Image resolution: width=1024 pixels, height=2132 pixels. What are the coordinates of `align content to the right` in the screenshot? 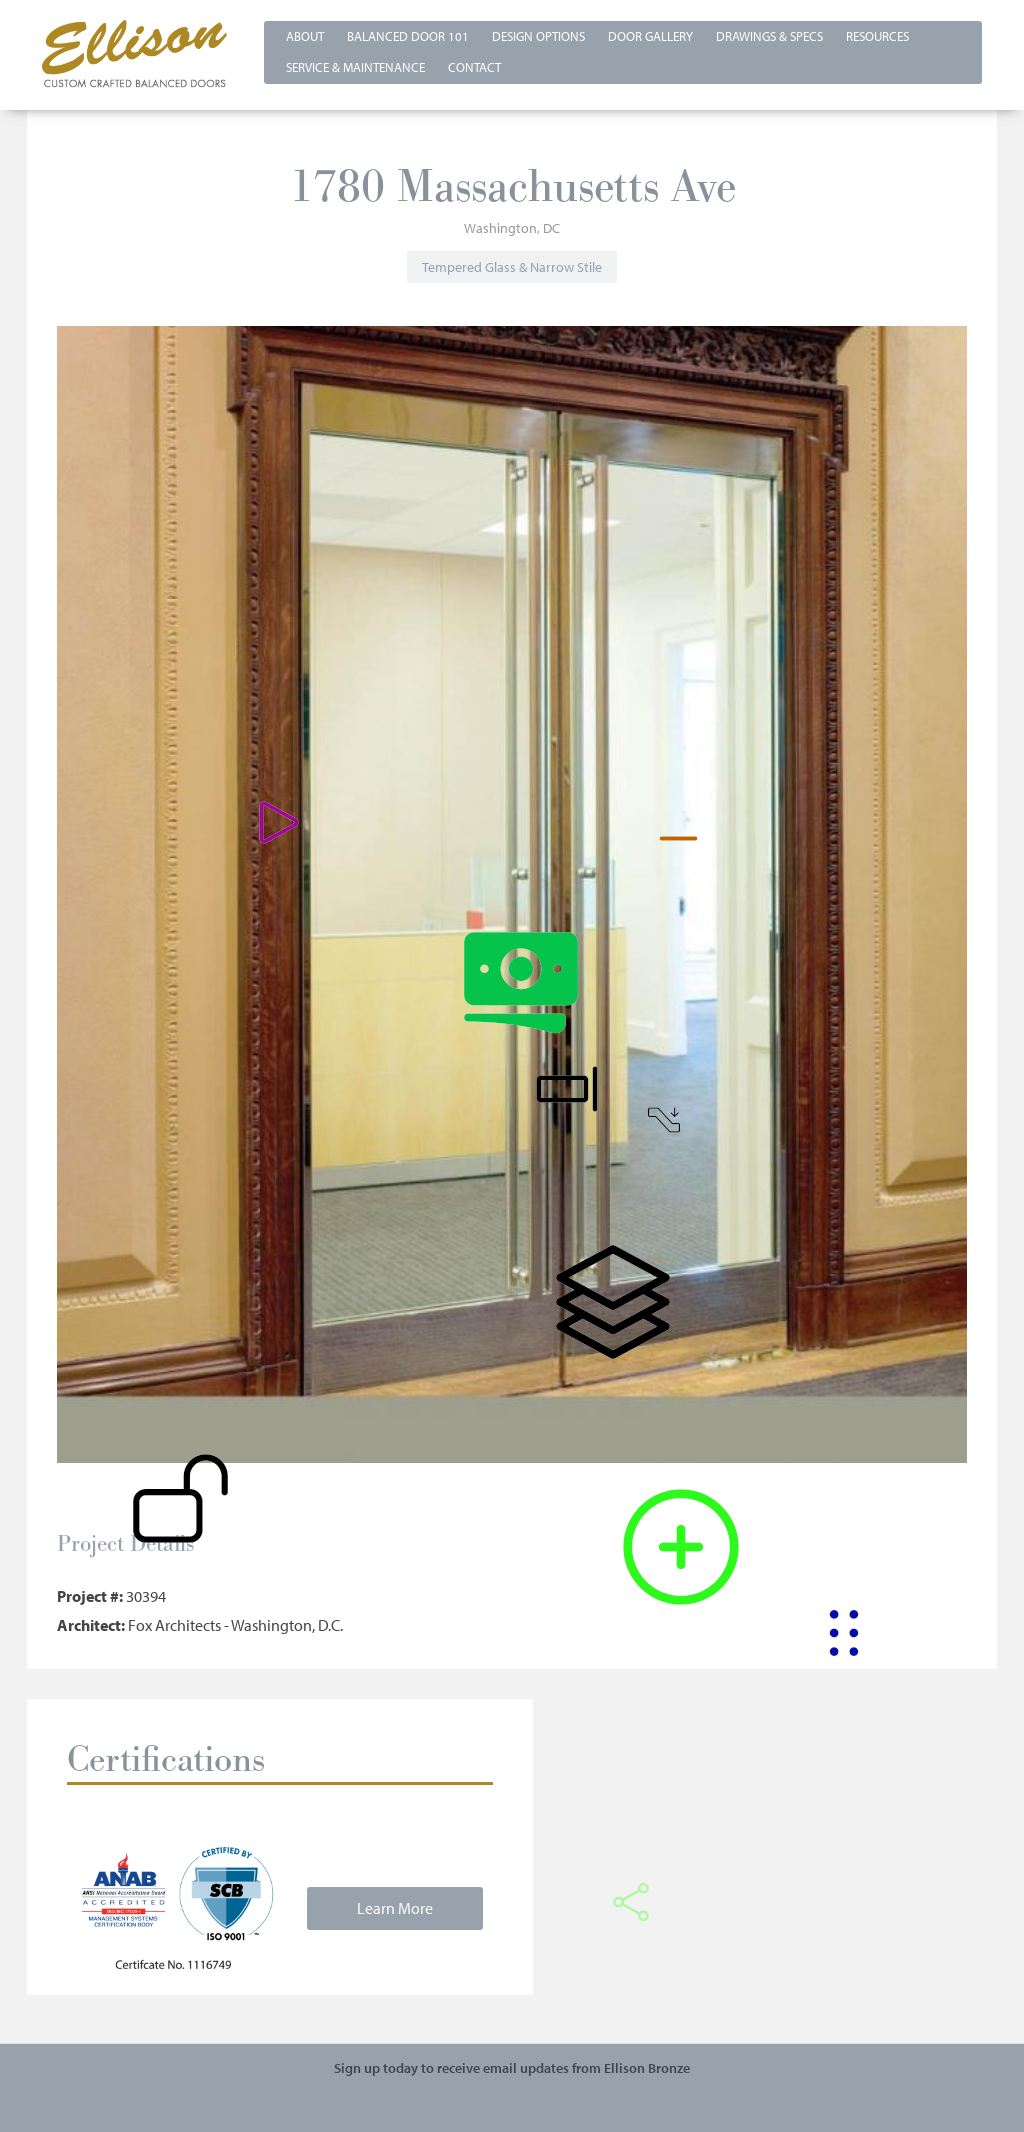 It's located at (568, 1089).